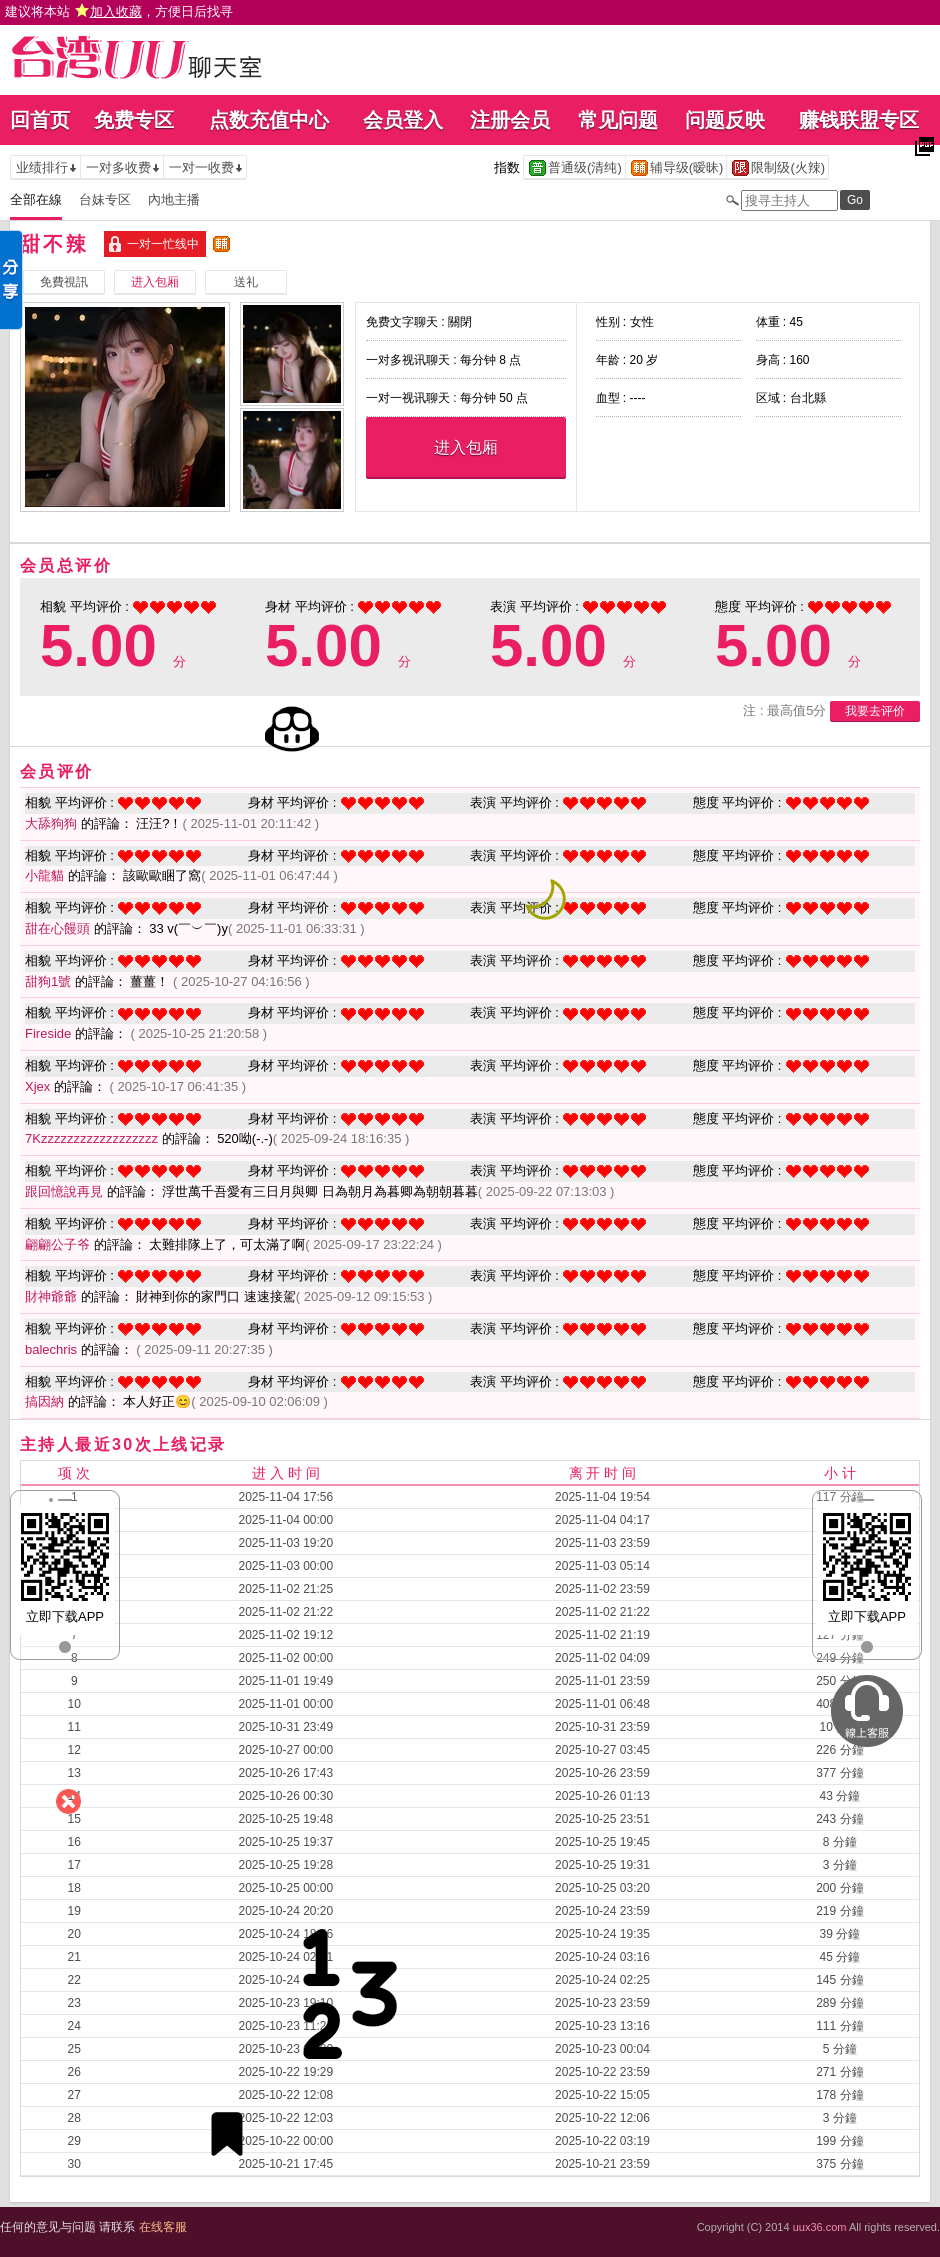 The image size is (940, 2257). What do you see at coordinates (344, 1994) in the screenshot?
I see `toggle numbered list formatting` at bounding box center [344, 1994].